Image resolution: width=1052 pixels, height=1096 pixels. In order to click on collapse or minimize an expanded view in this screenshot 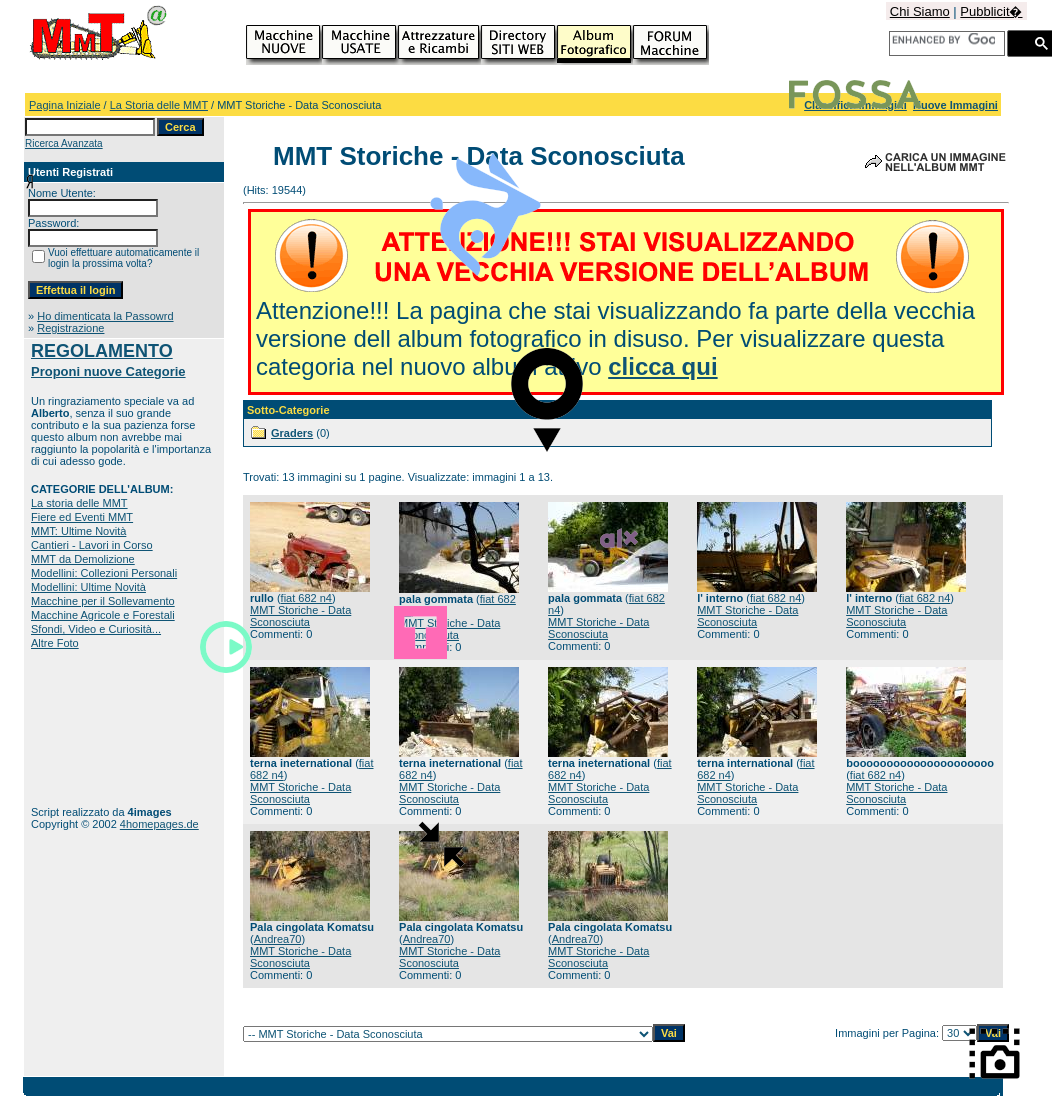, I will do `click(441, 844)`.